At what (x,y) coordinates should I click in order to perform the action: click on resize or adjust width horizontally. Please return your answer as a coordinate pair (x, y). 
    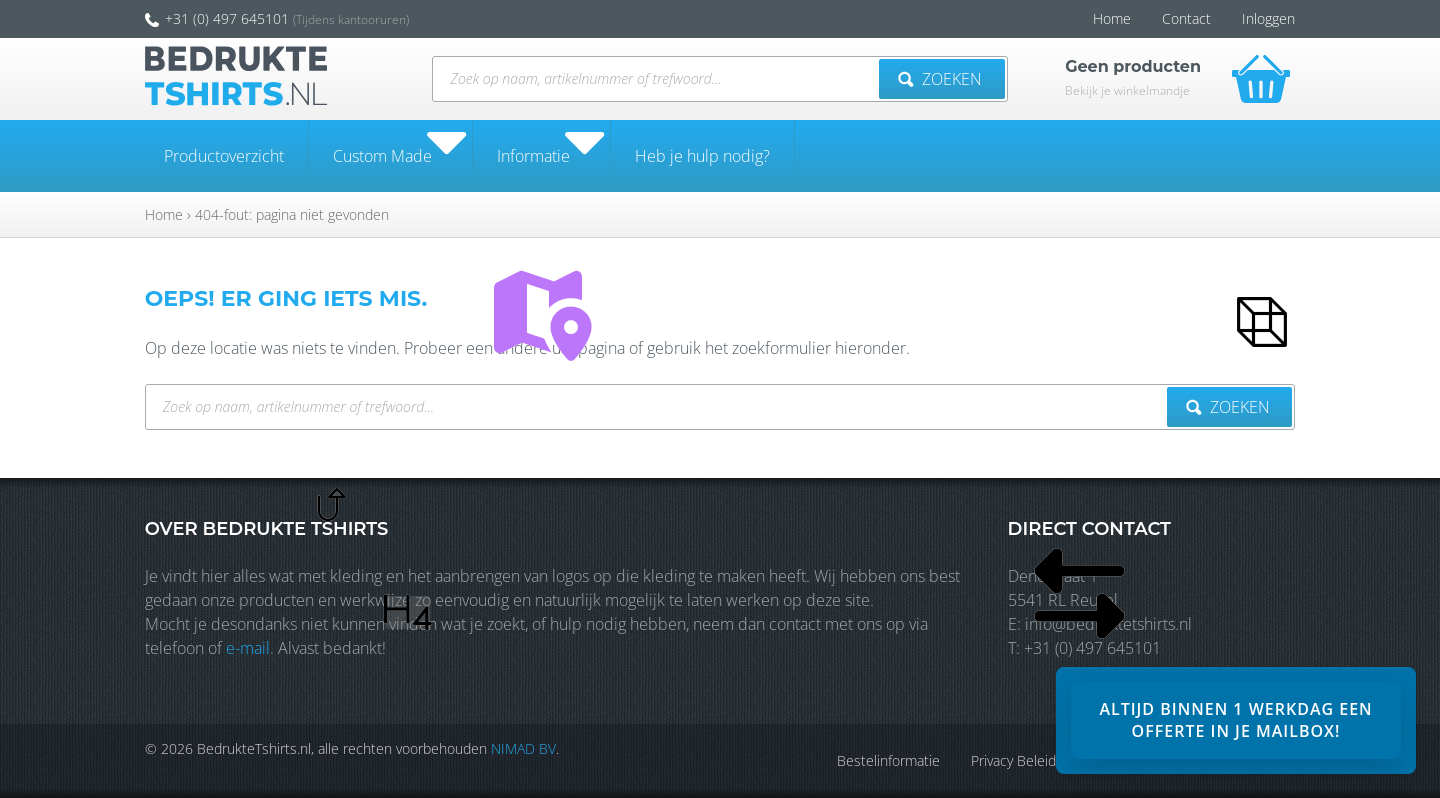
    Looking at the image, I should click on (1079, 593).